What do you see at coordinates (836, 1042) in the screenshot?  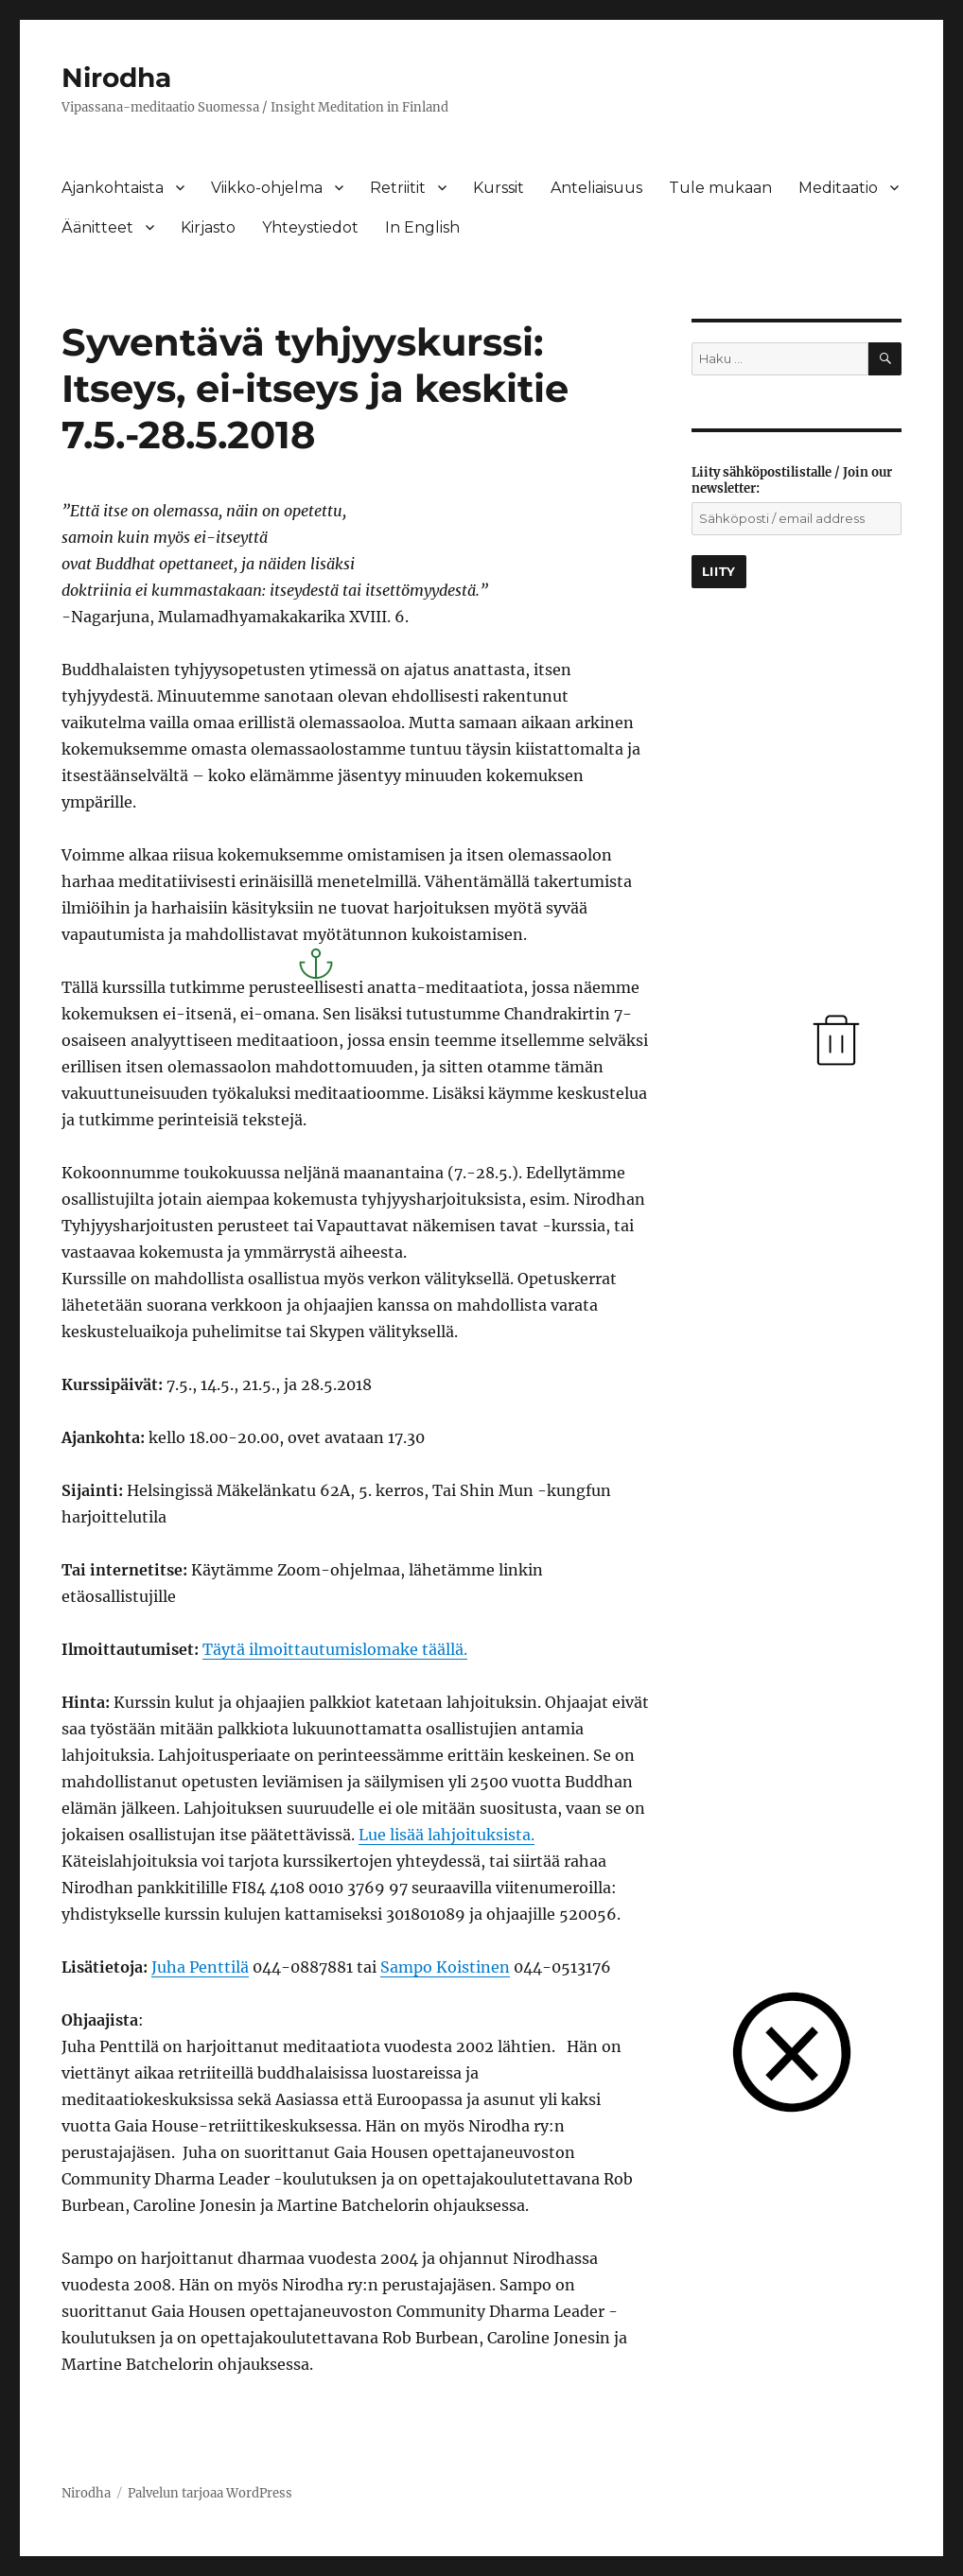 I see `delete this item` at bounding box center [836, 1042].